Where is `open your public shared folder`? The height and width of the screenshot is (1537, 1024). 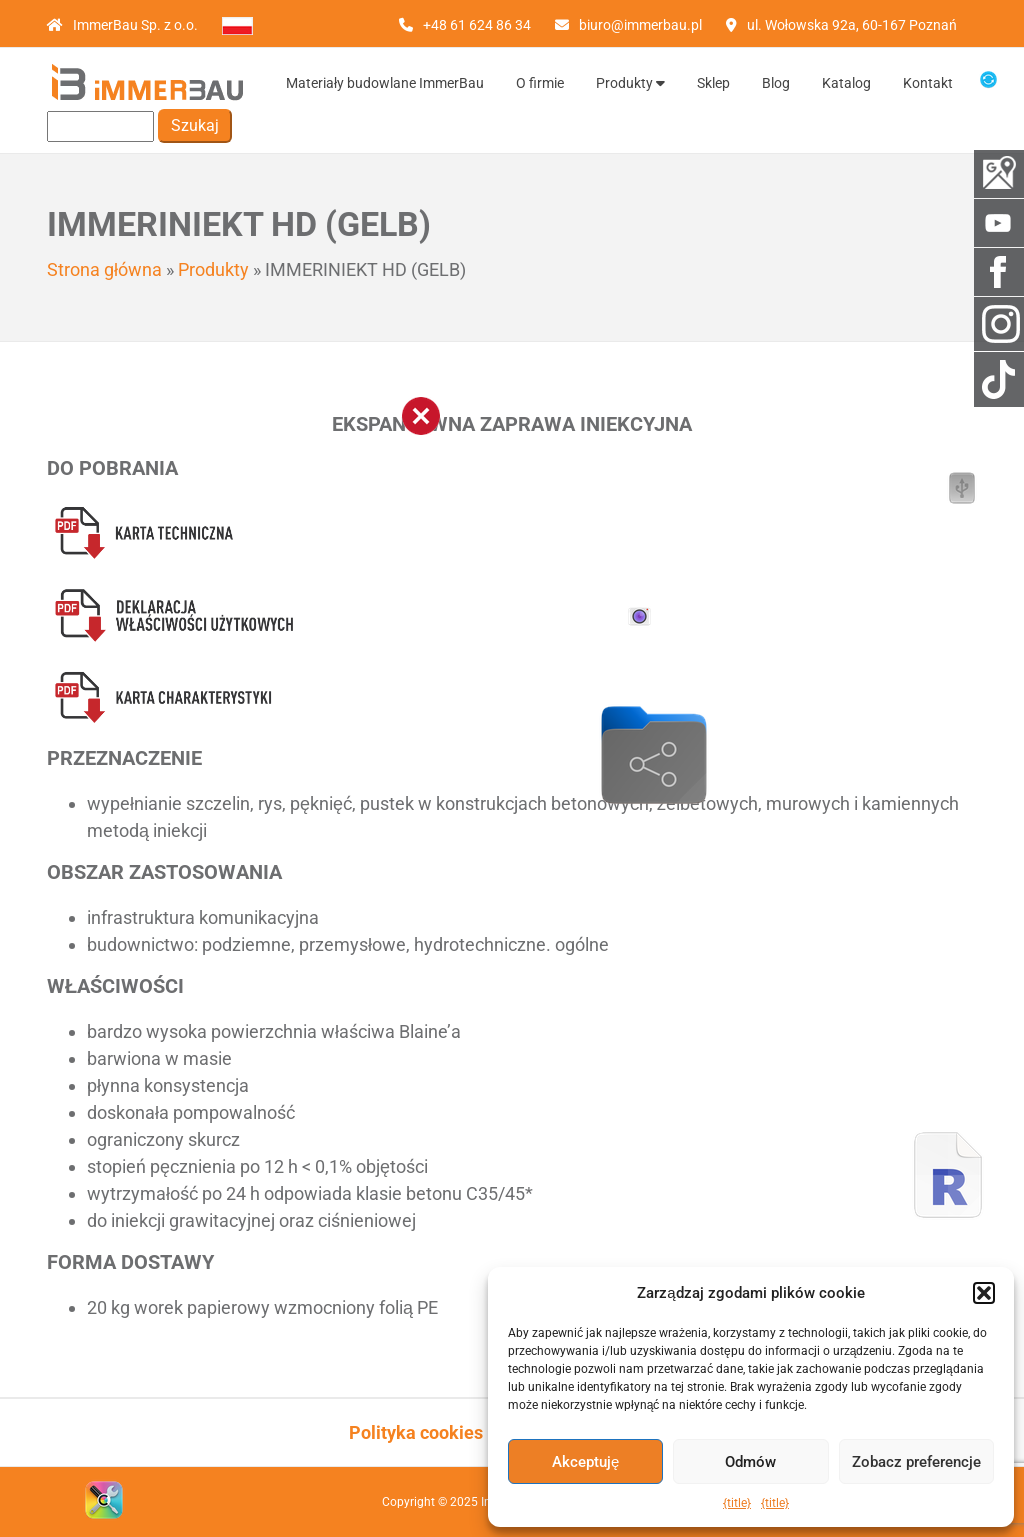 open your public shared folder is located at coordinates (654, 755).